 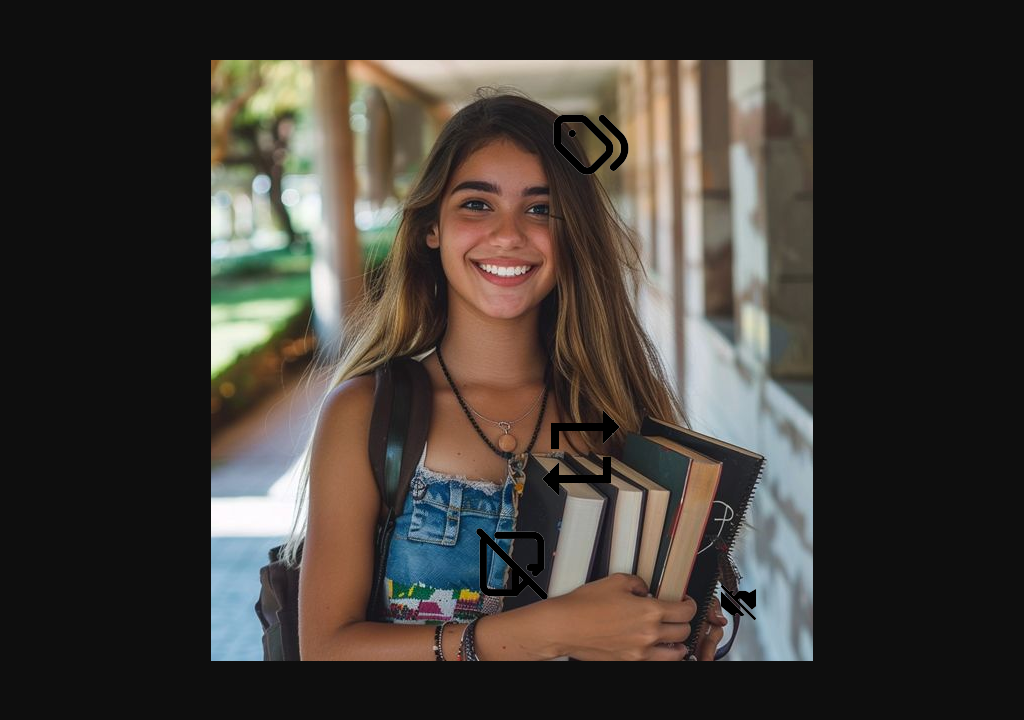 What do you see at coordinates (738, 602) in the screenshot?
I see `indicates a canceled or declined agreement` at bounding box center [738, 602].